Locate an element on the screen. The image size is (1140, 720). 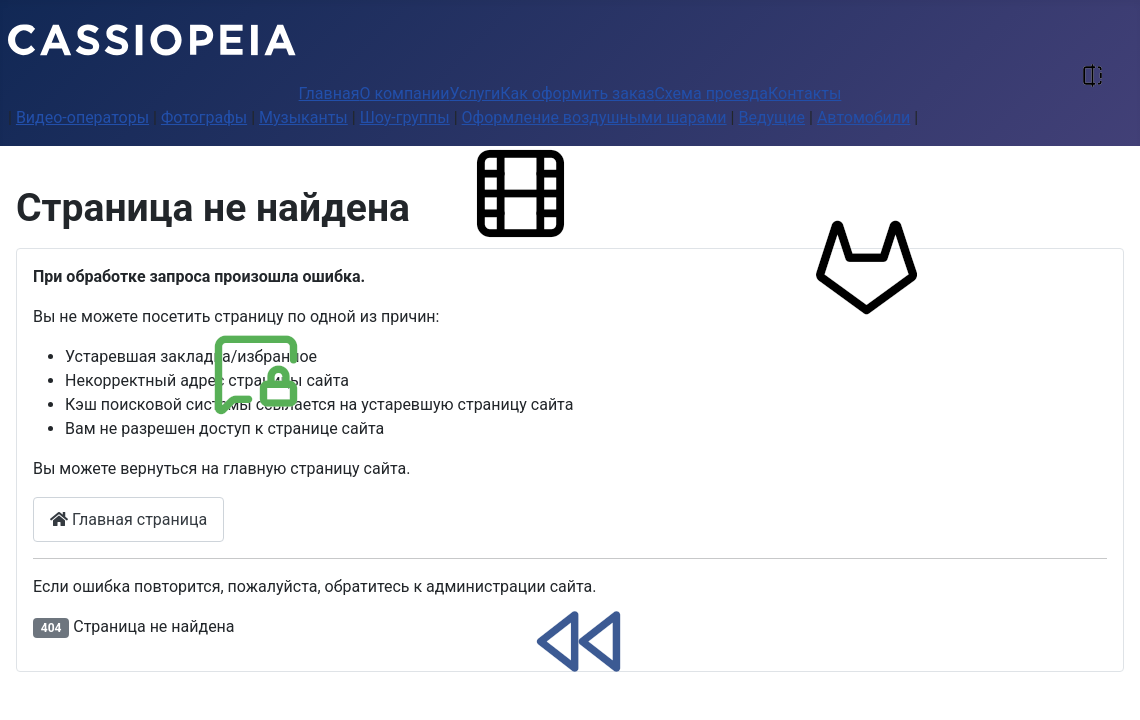
access encrypted or private messages is located at coordinates (256, 373).